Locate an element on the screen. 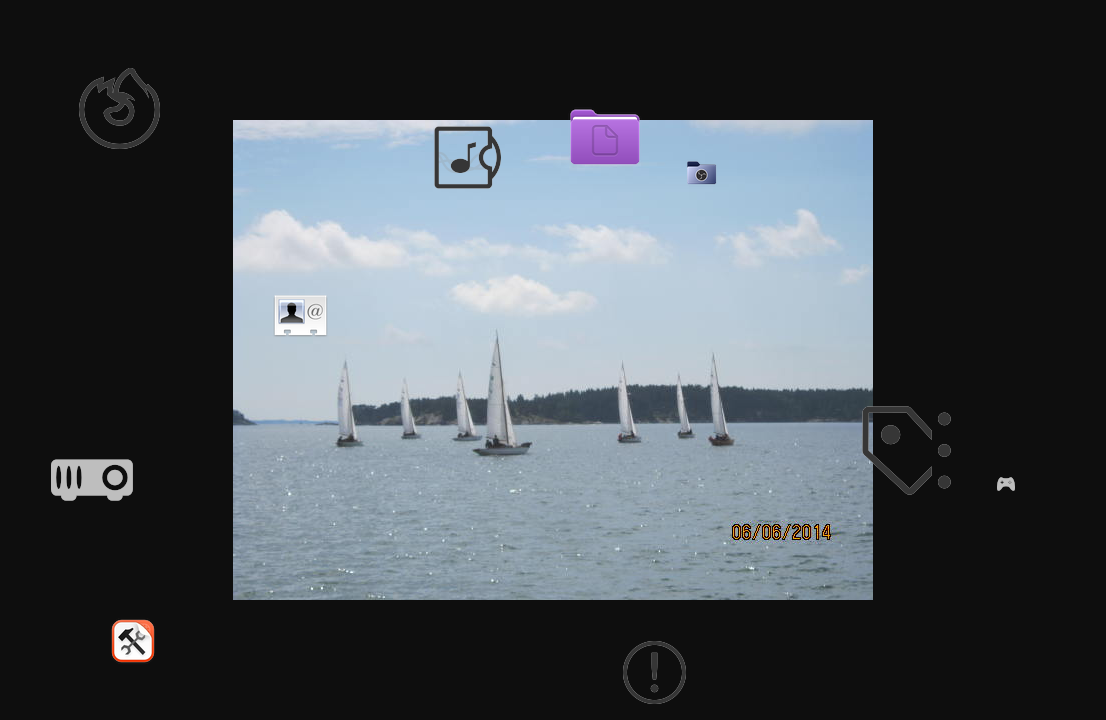 The height and width of the screenshot is (720, 1106). open OBS Studio project files folder is located at coordinates (701, 173).